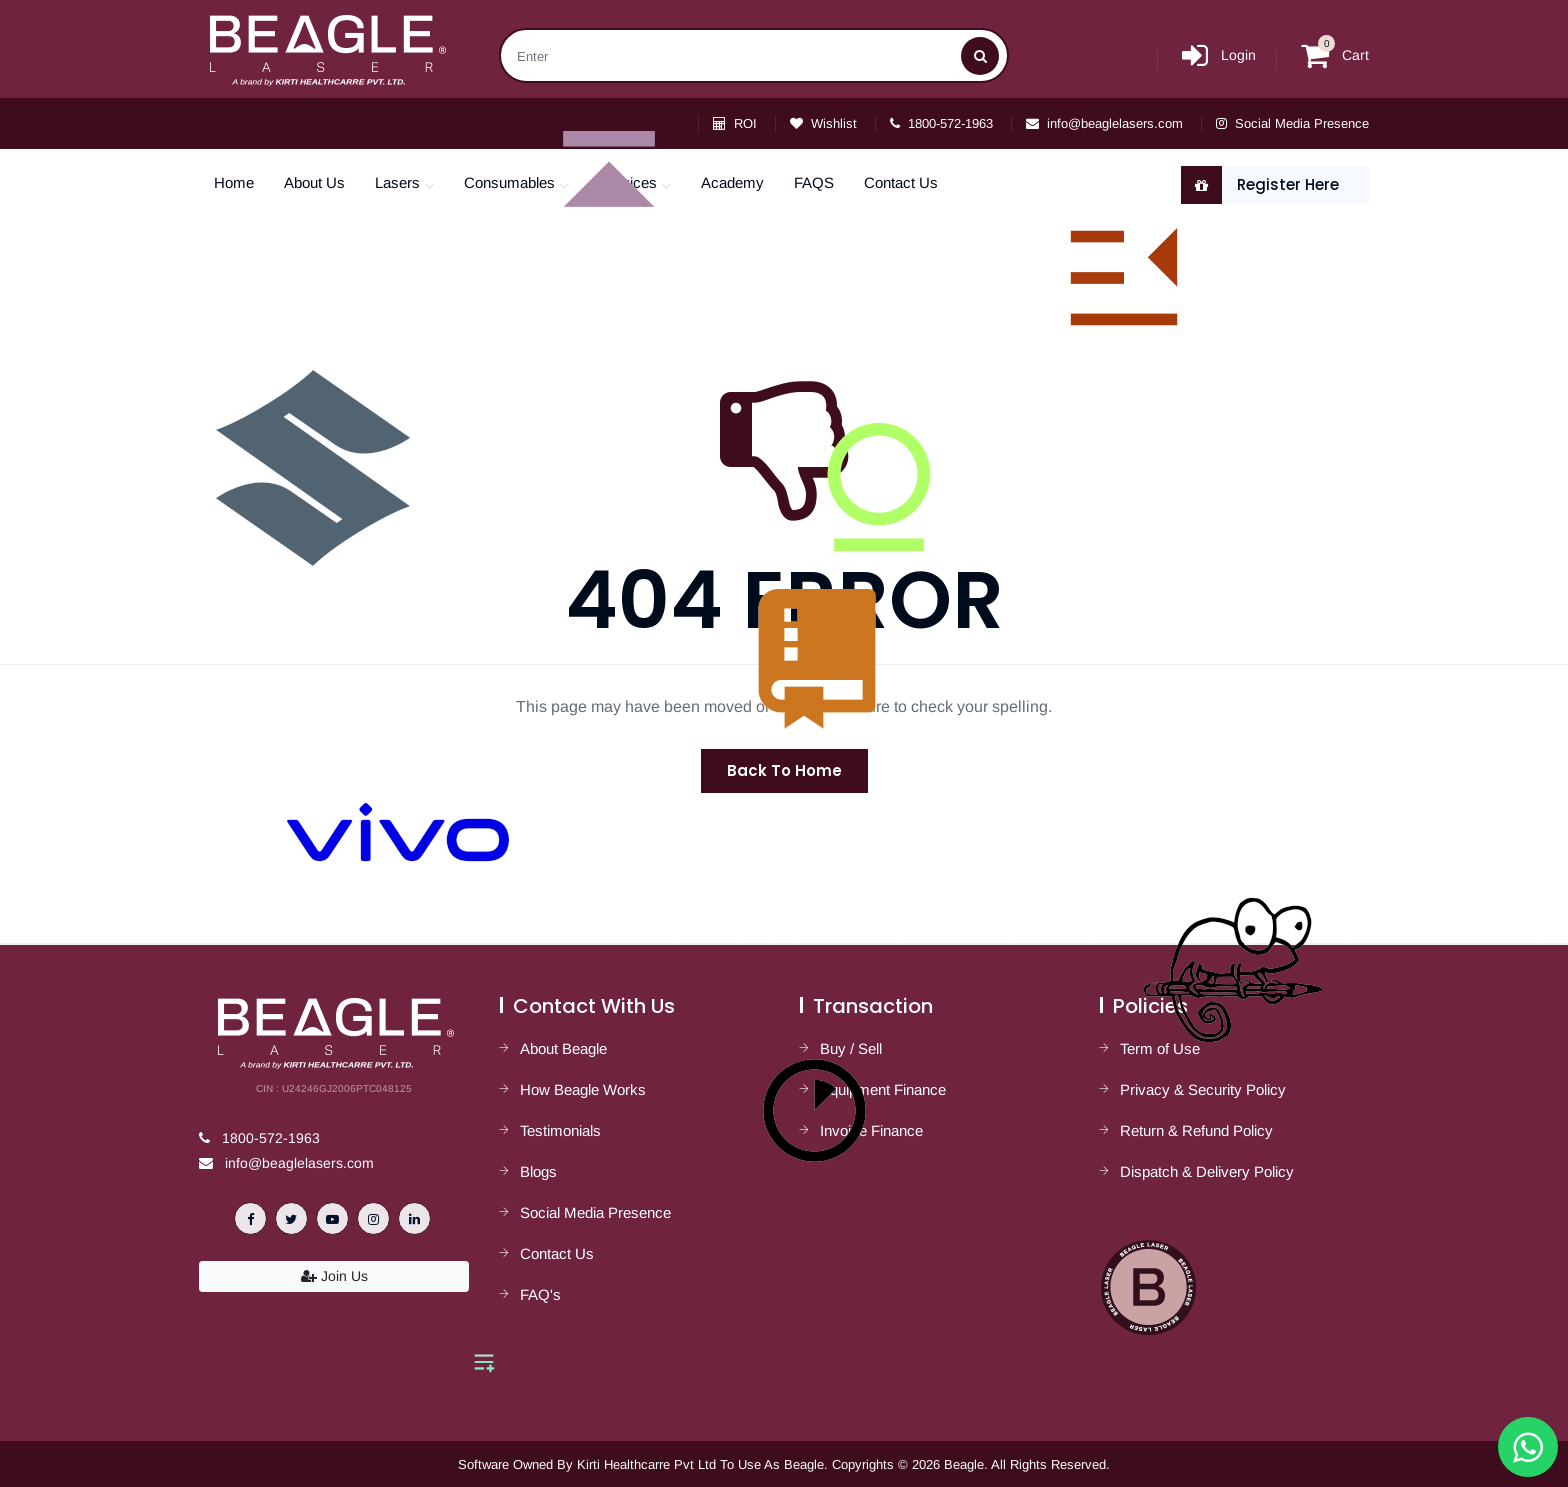 Image resolution: width=1568 pixels, height=1487 pixels. What do you see at coordinates (814, 1110) in the screenshot?
I see `indicates 25% progress or completion status` at bounding box center [814, 1110].